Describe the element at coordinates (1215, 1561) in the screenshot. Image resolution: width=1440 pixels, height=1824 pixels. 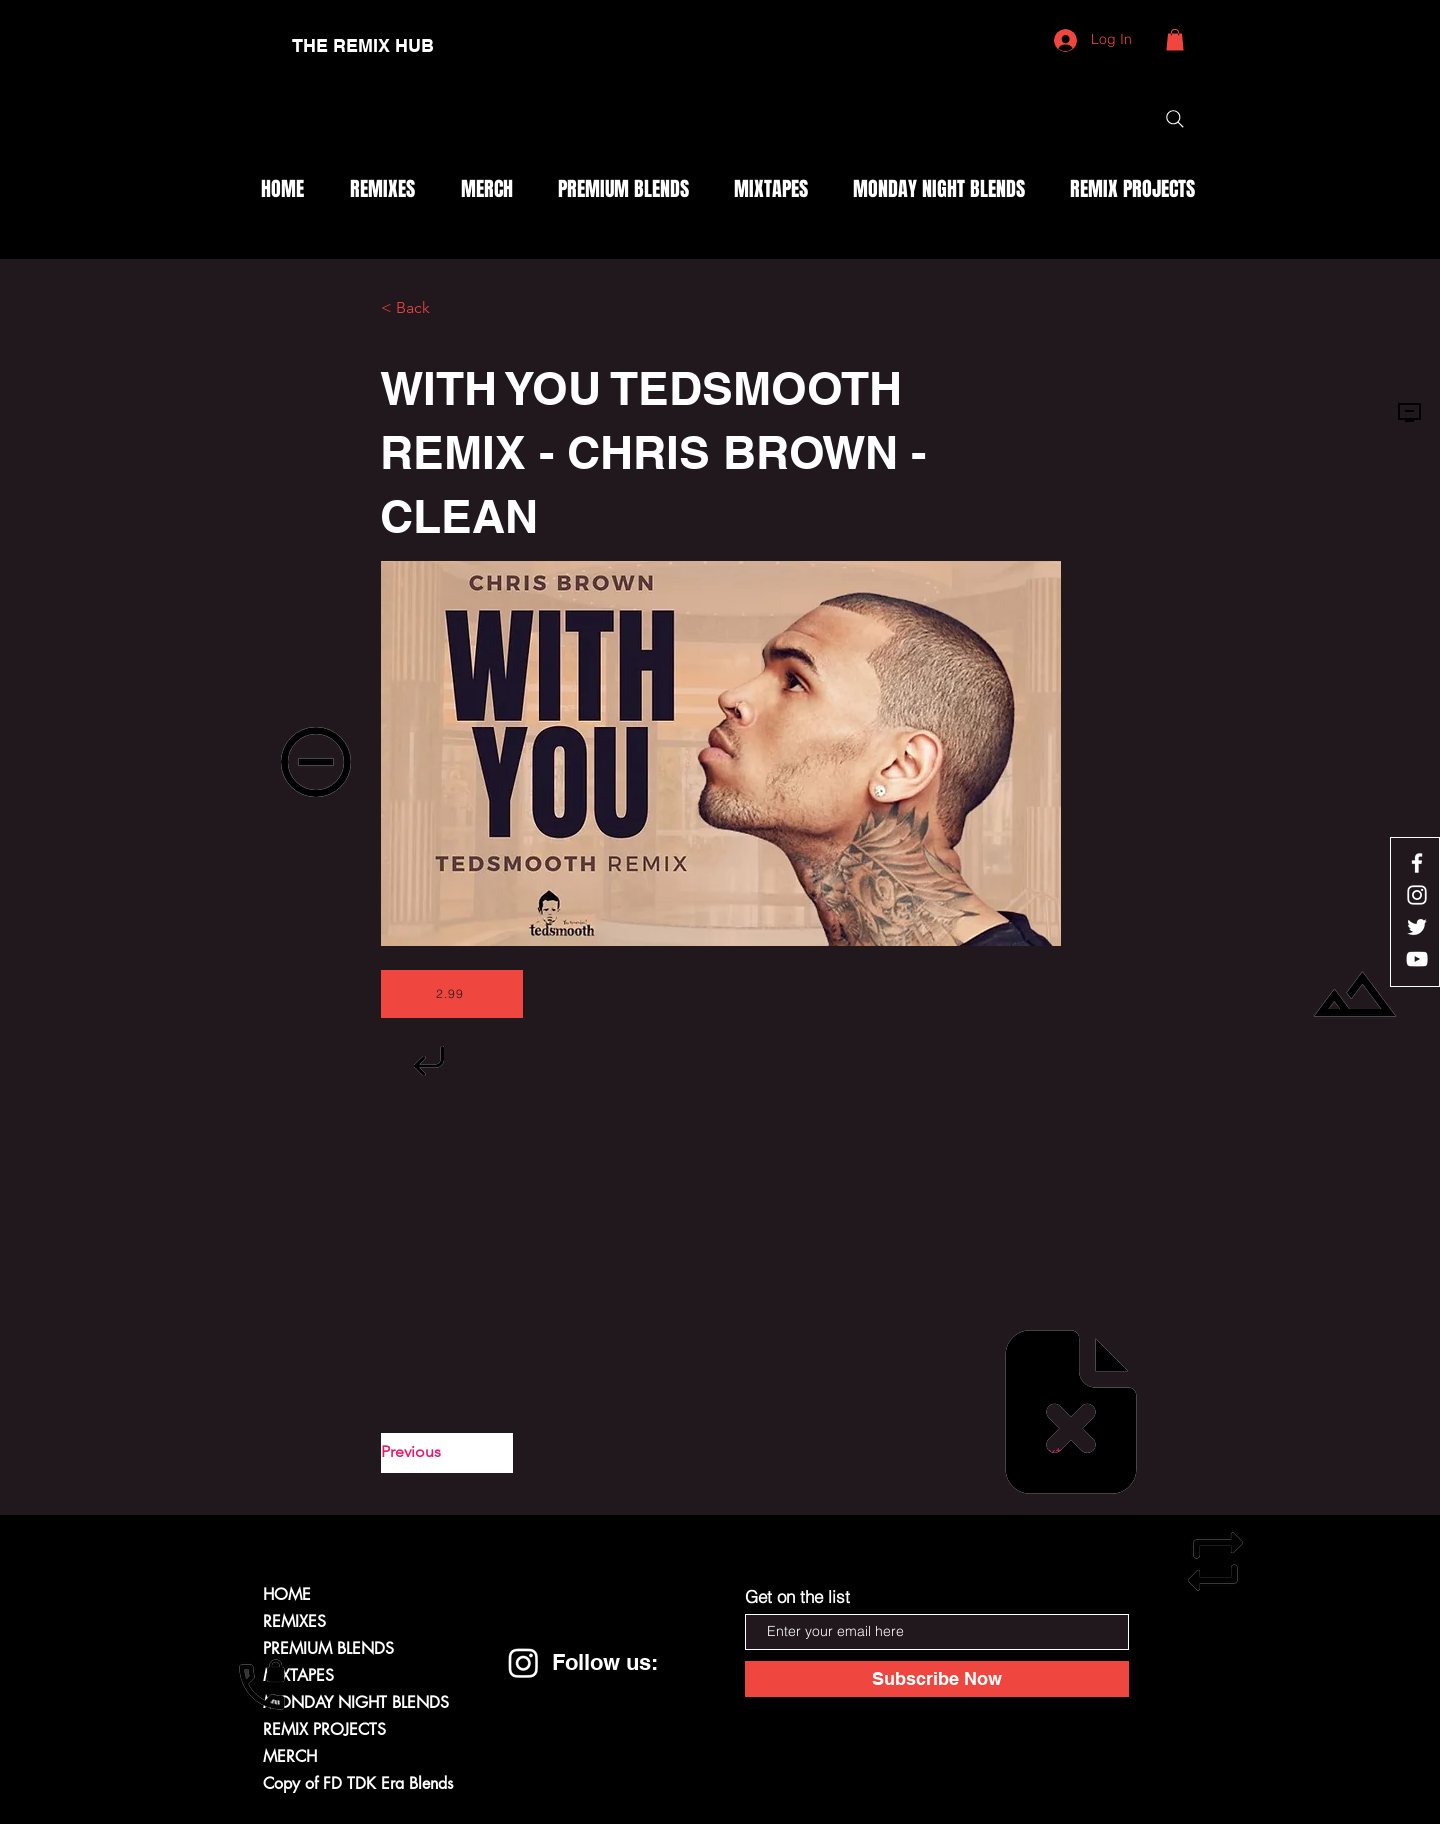
I see `enable repeat mode for media playback` at that location.